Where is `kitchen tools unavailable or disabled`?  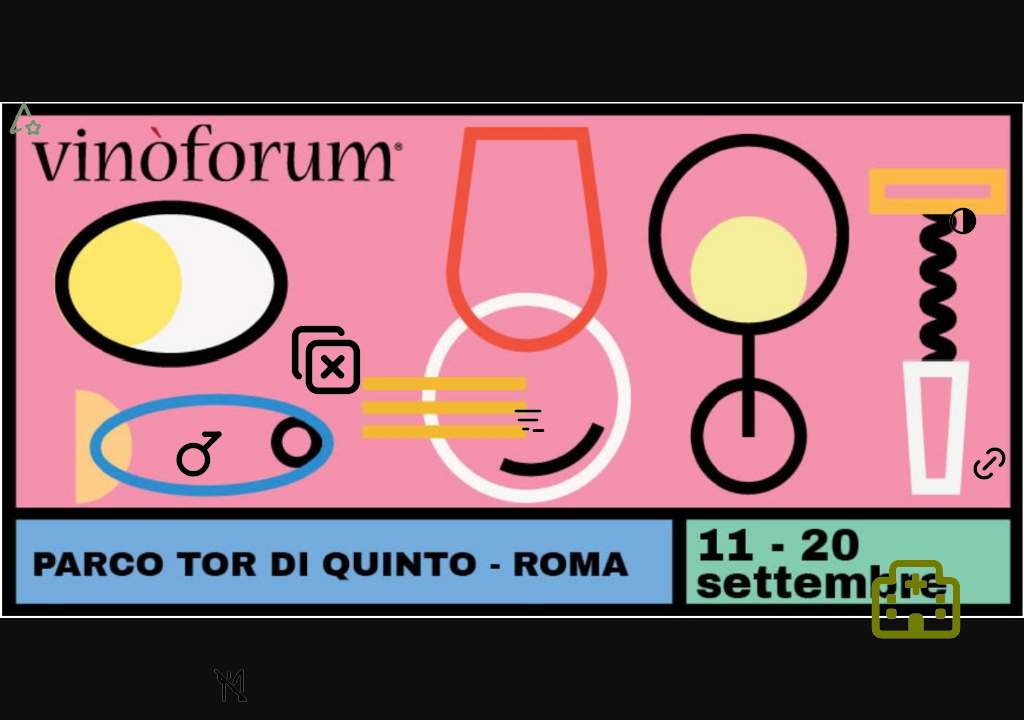 kitchen tools unavailable or disabled is located at coordinates (230, 685).